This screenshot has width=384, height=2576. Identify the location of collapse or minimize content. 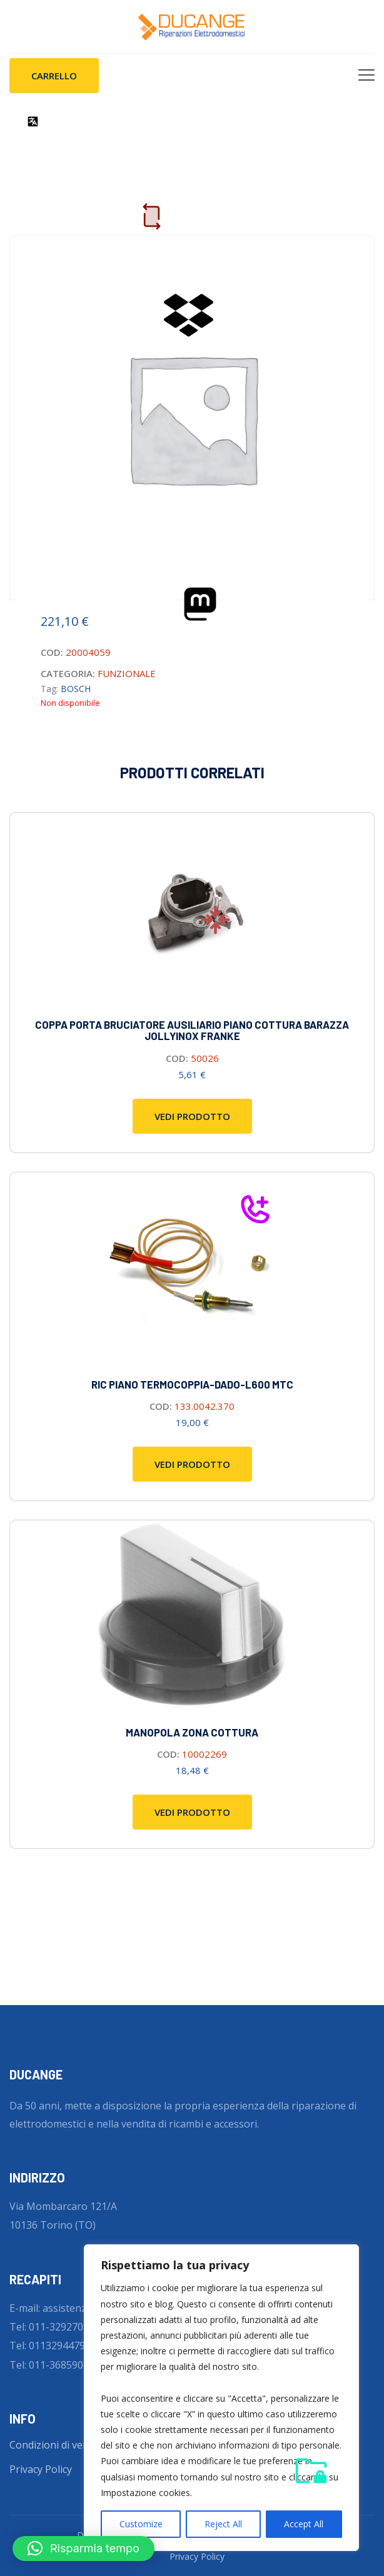
(215, 919).